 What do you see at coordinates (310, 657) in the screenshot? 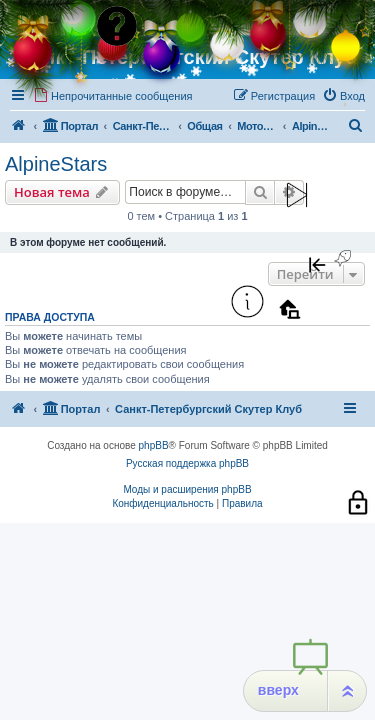
I see `start a presentation or slideshow` at bounding box center [310, 657].